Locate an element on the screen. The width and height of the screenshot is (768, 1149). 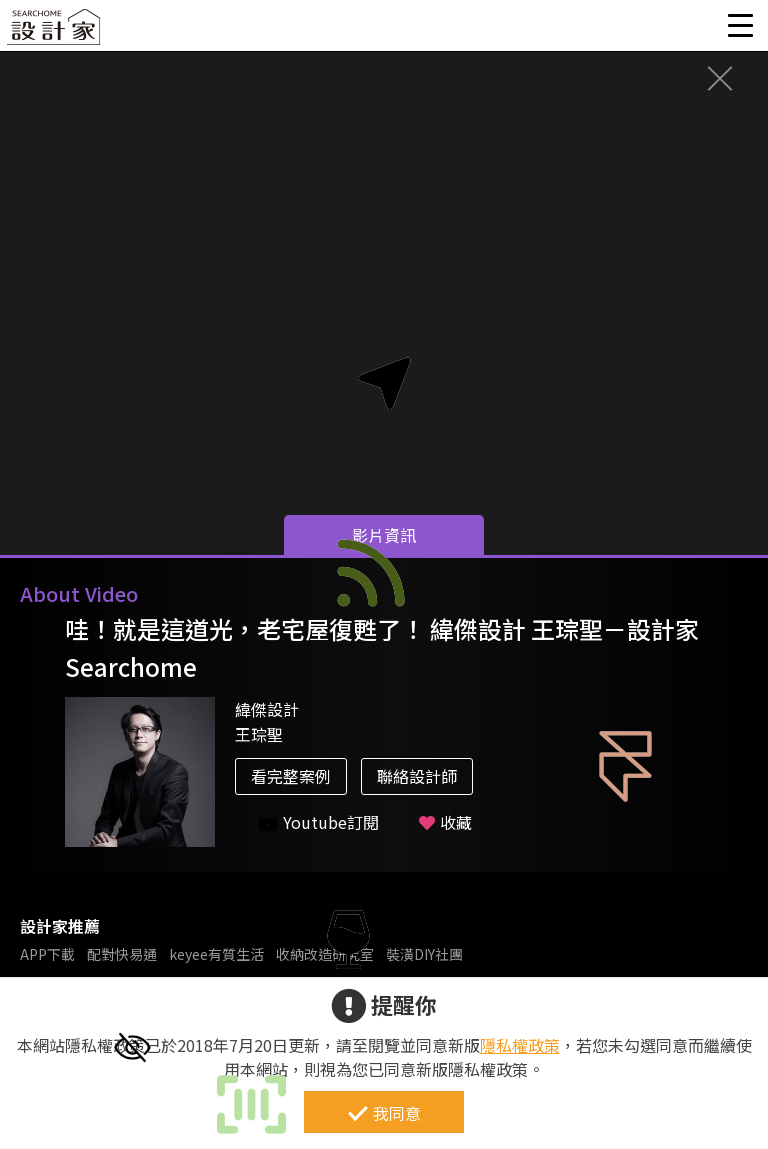
hide password or sensitive content is located at coordinates (132, 1047).